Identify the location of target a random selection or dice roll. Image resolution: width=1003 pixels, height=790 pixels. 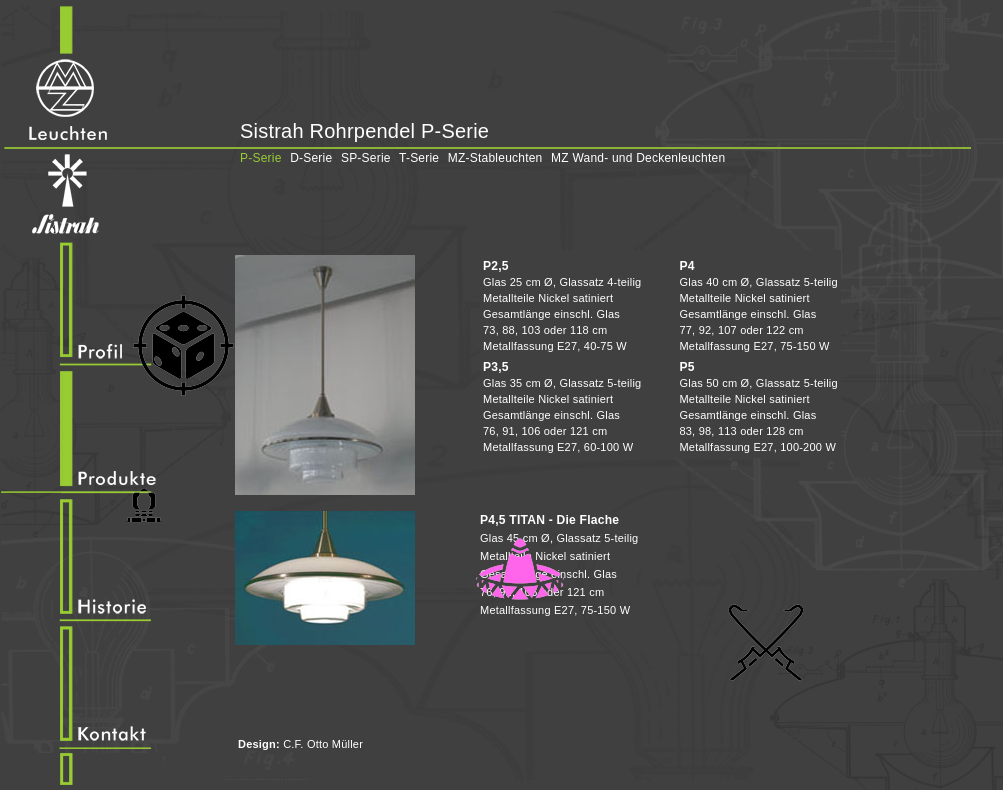
(183, 345).